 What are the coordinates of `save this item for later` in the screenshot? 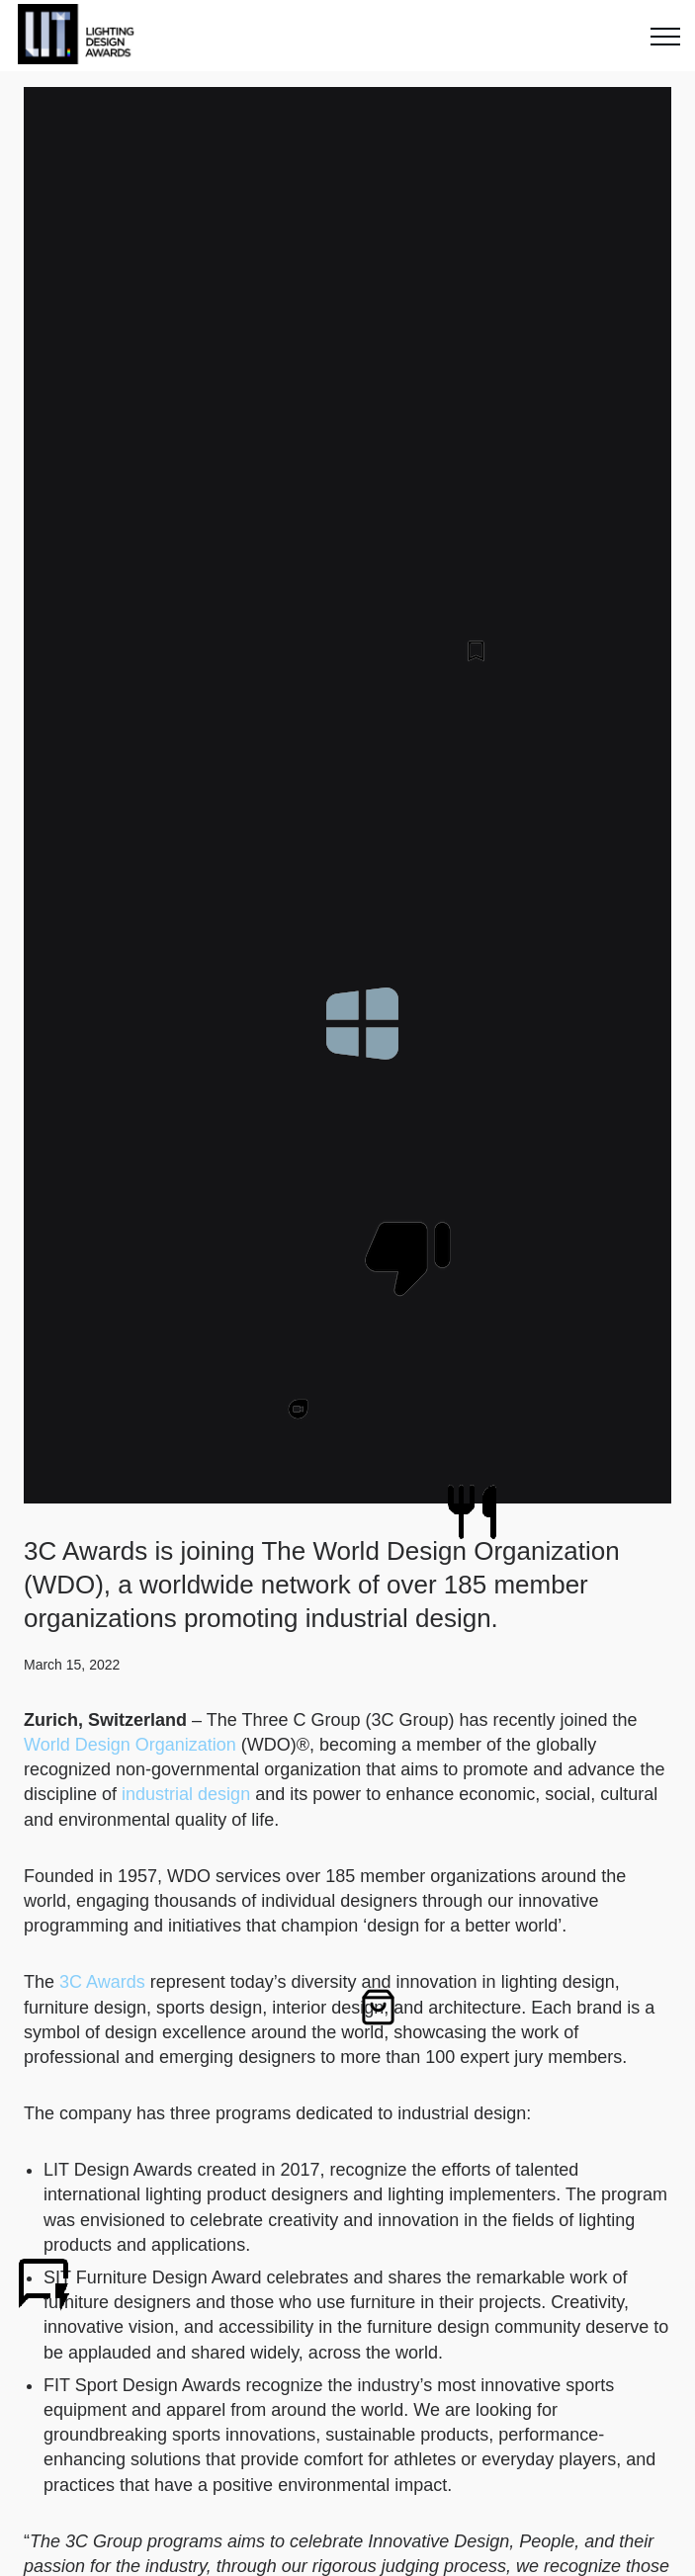 It's located at (476, 650).